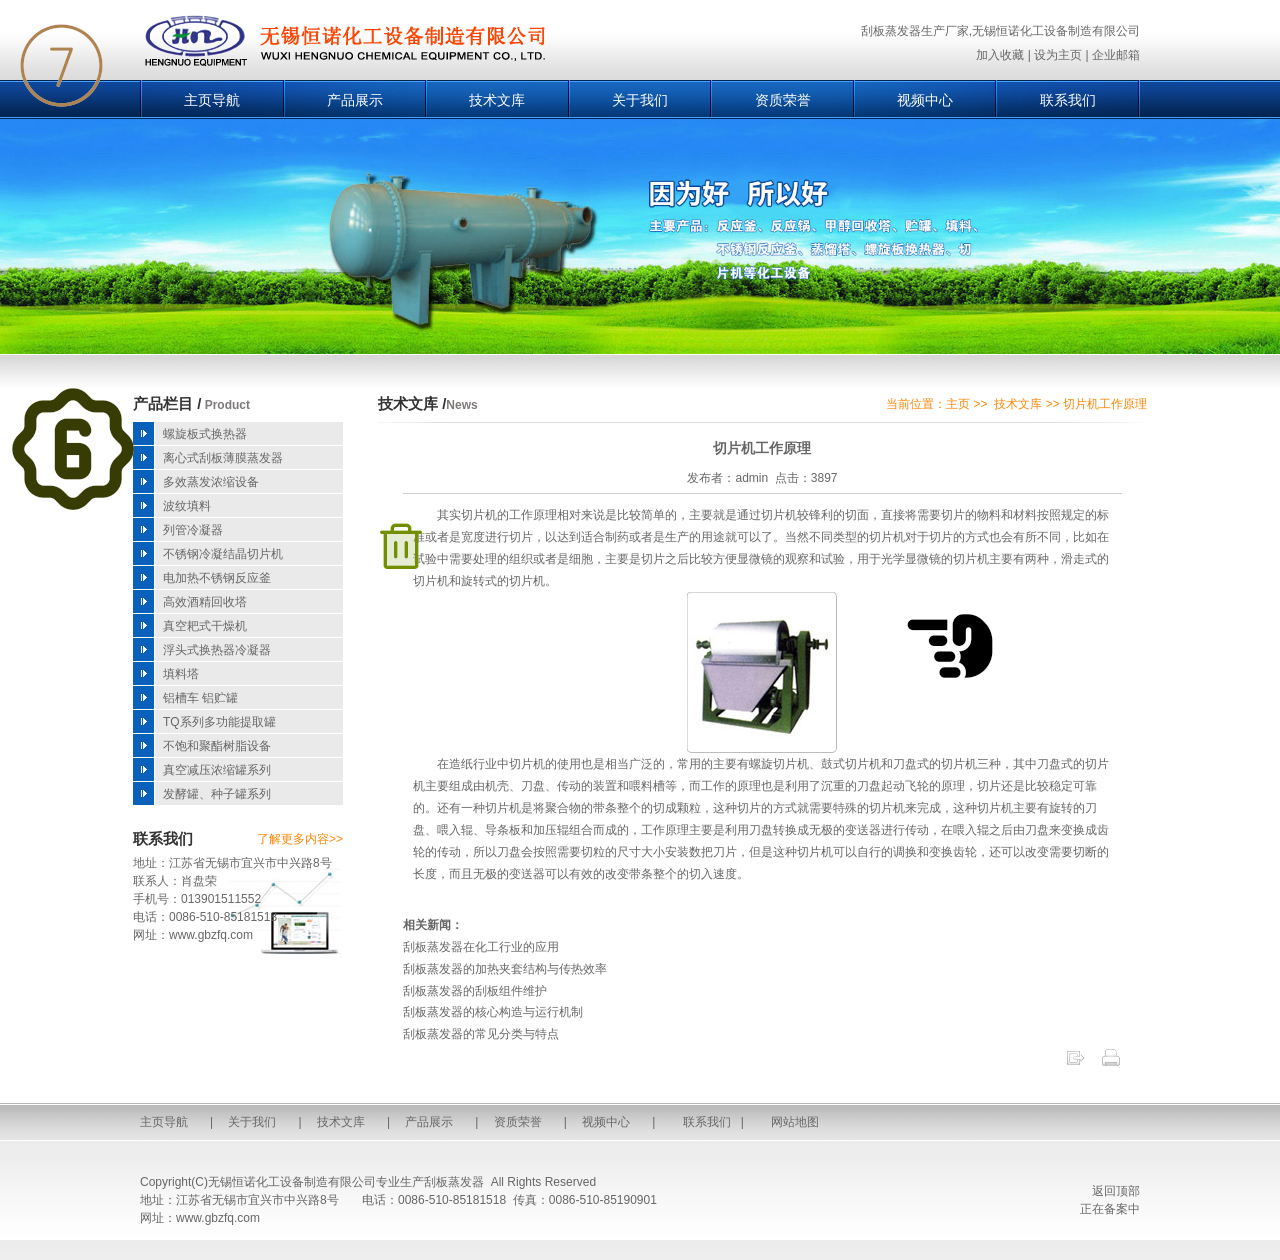 The width and height of the screenshot is (1280, 1260). What do you see at coordinates (950, 646) in the screenshot?
I see `go back to the previous screen` at bounding box center [950, 646].